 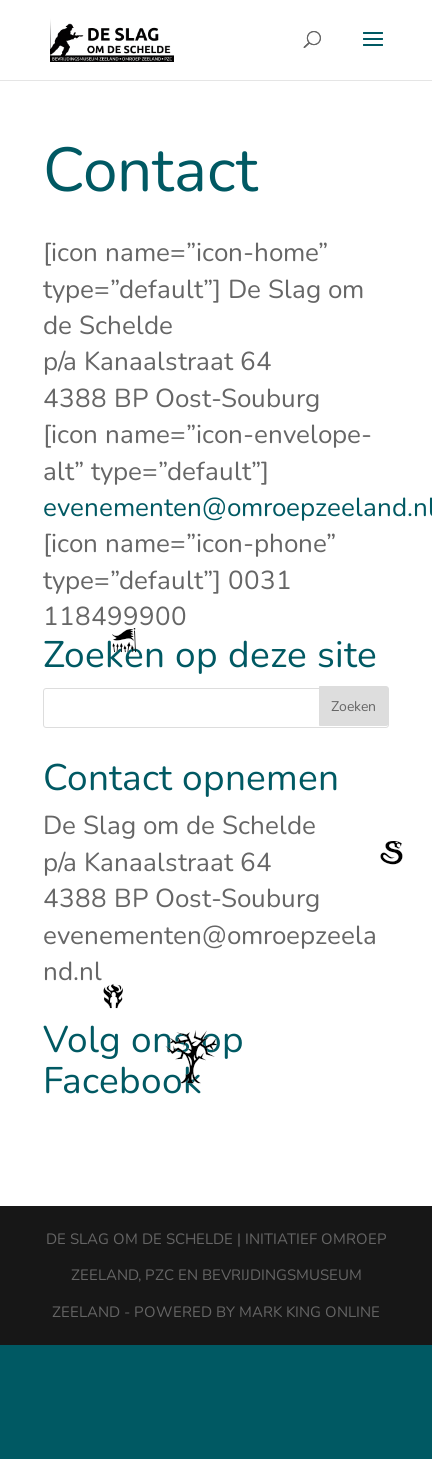 I want to click on indicates a hot streak or trending status, so click(x=113, y=996).